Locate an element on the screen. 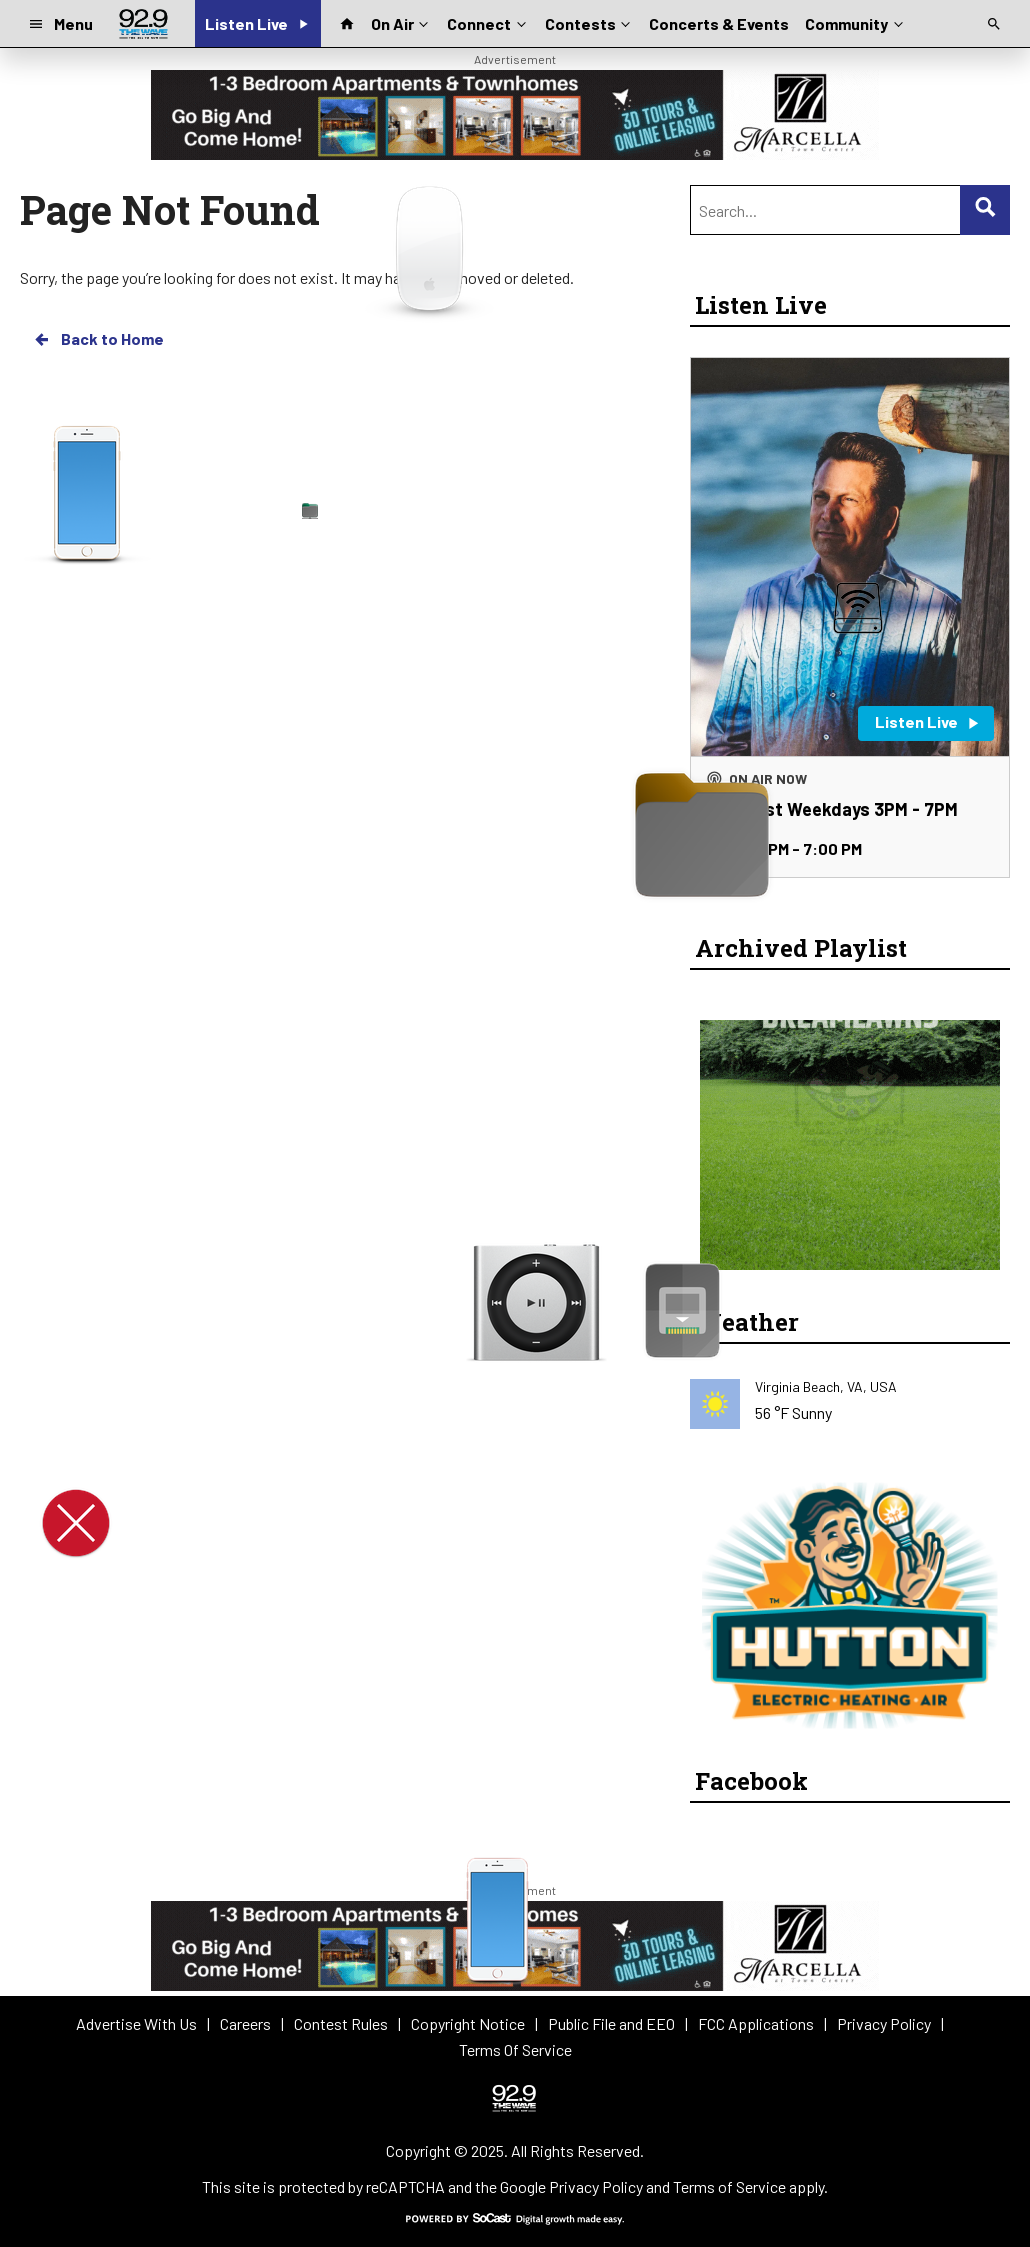  a sega genesis ROM file is located at coordinates (682, 1310).